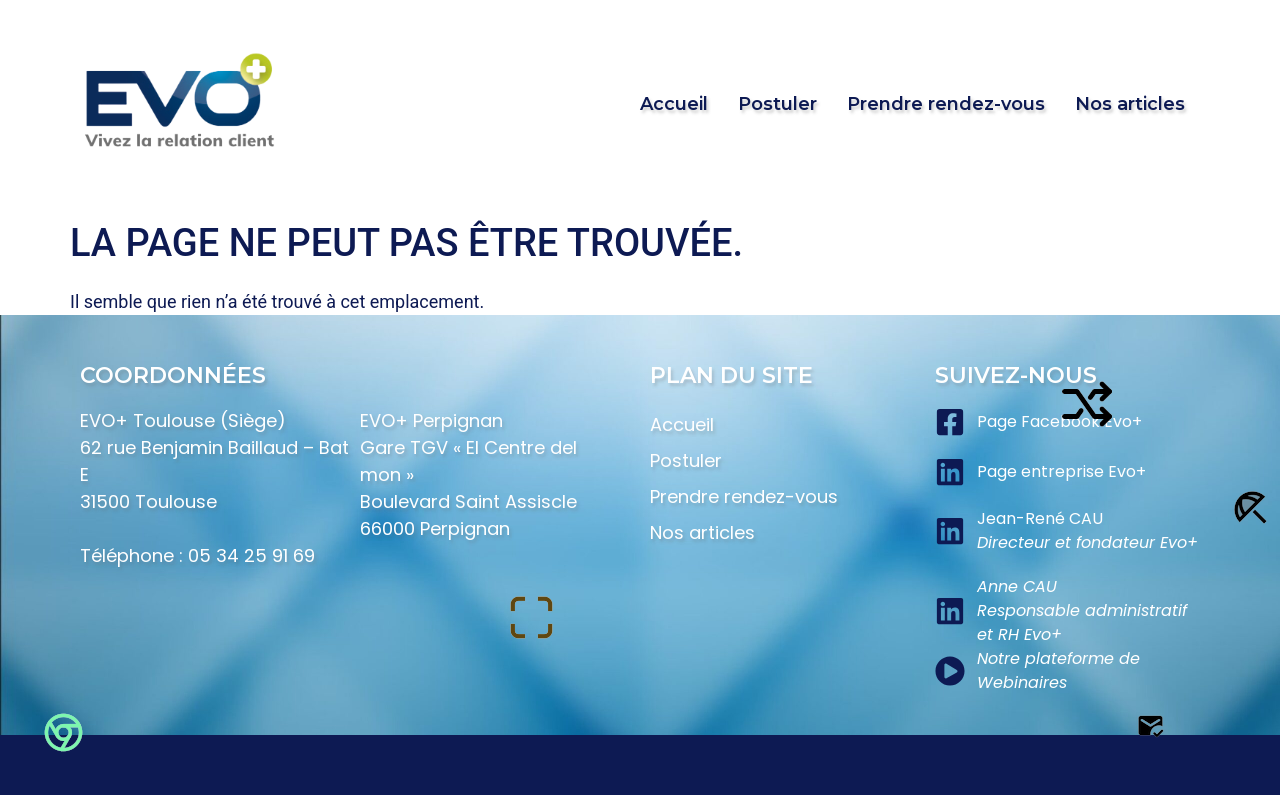 The image size is (1280, 795). Describe the element at coordinates (531, 617) in the screenshot. I see `scan a QR code or barcode` at that location.